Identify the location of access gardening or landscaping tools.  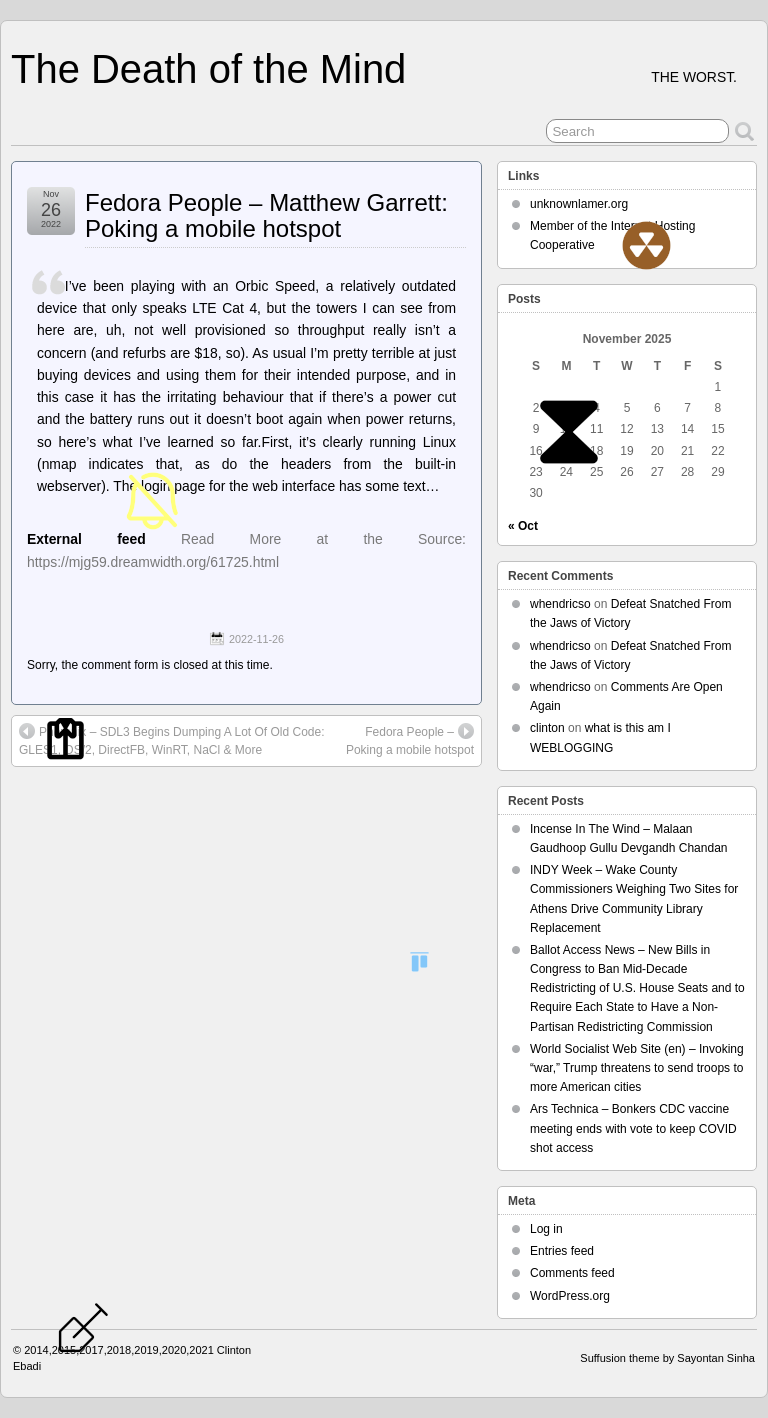
(82, 1328).